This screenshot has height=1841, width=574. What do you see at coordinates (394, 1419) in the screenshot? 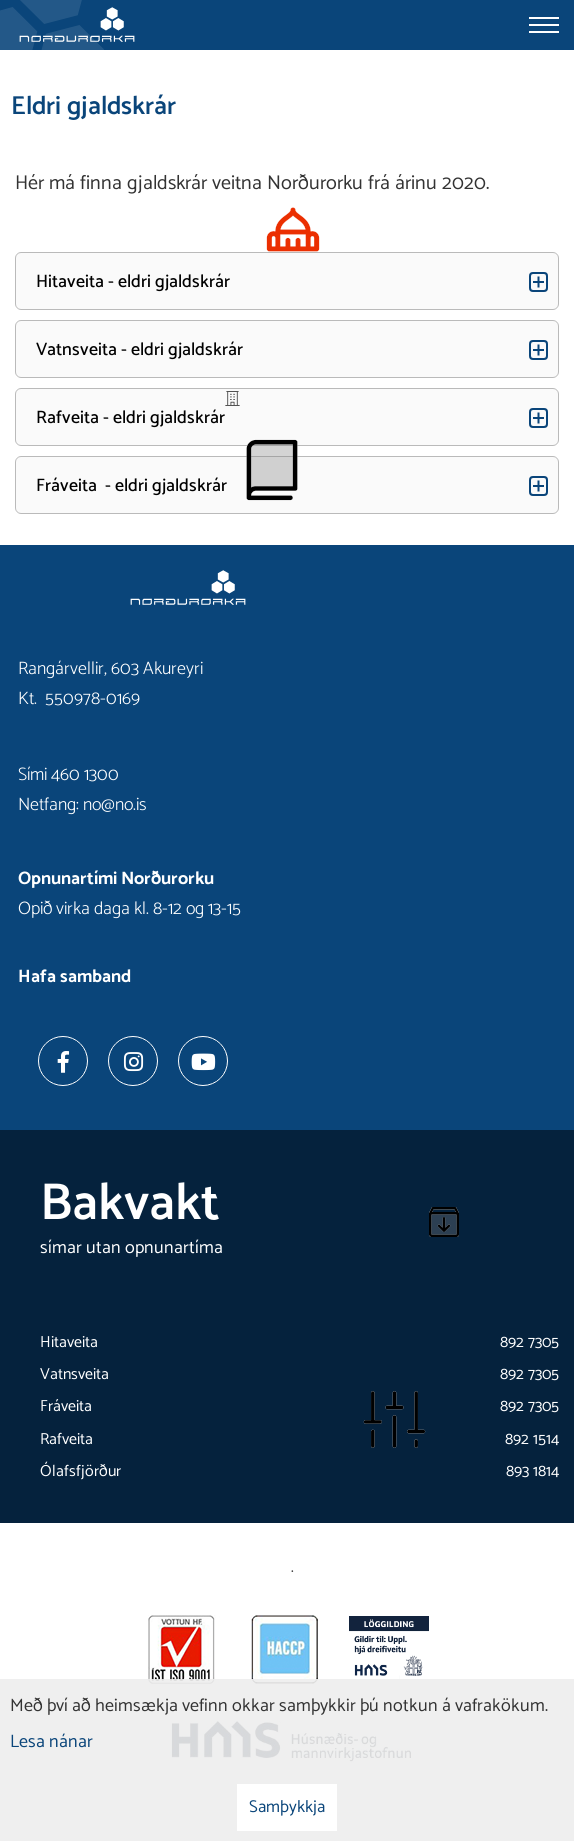
I see `adjust settings or preferences` at bounding box center [394, 1419].